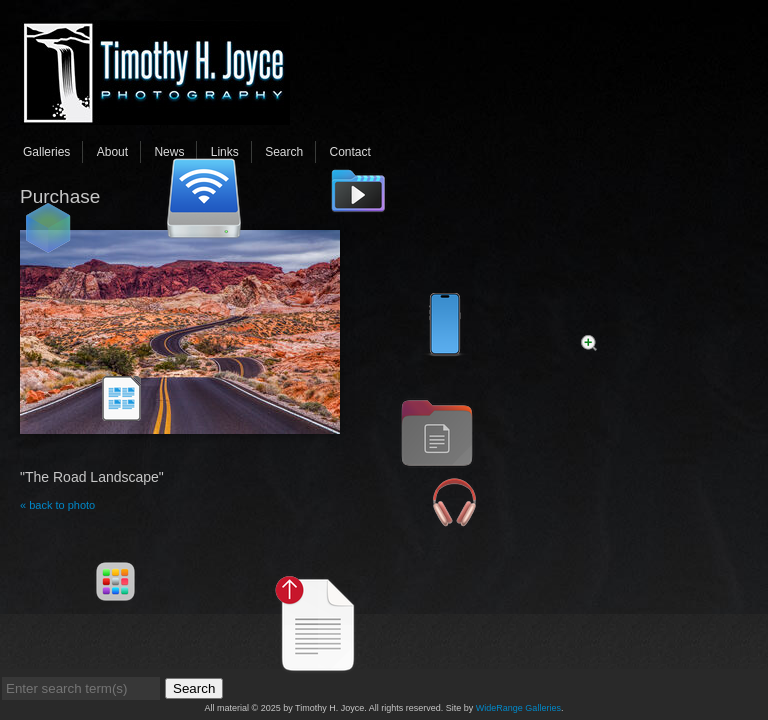 This screenshot has width=768, height=720. Describe the element at coordinates (454, 502) in the screenshot. I see `airpods max headphones in red` at that location.